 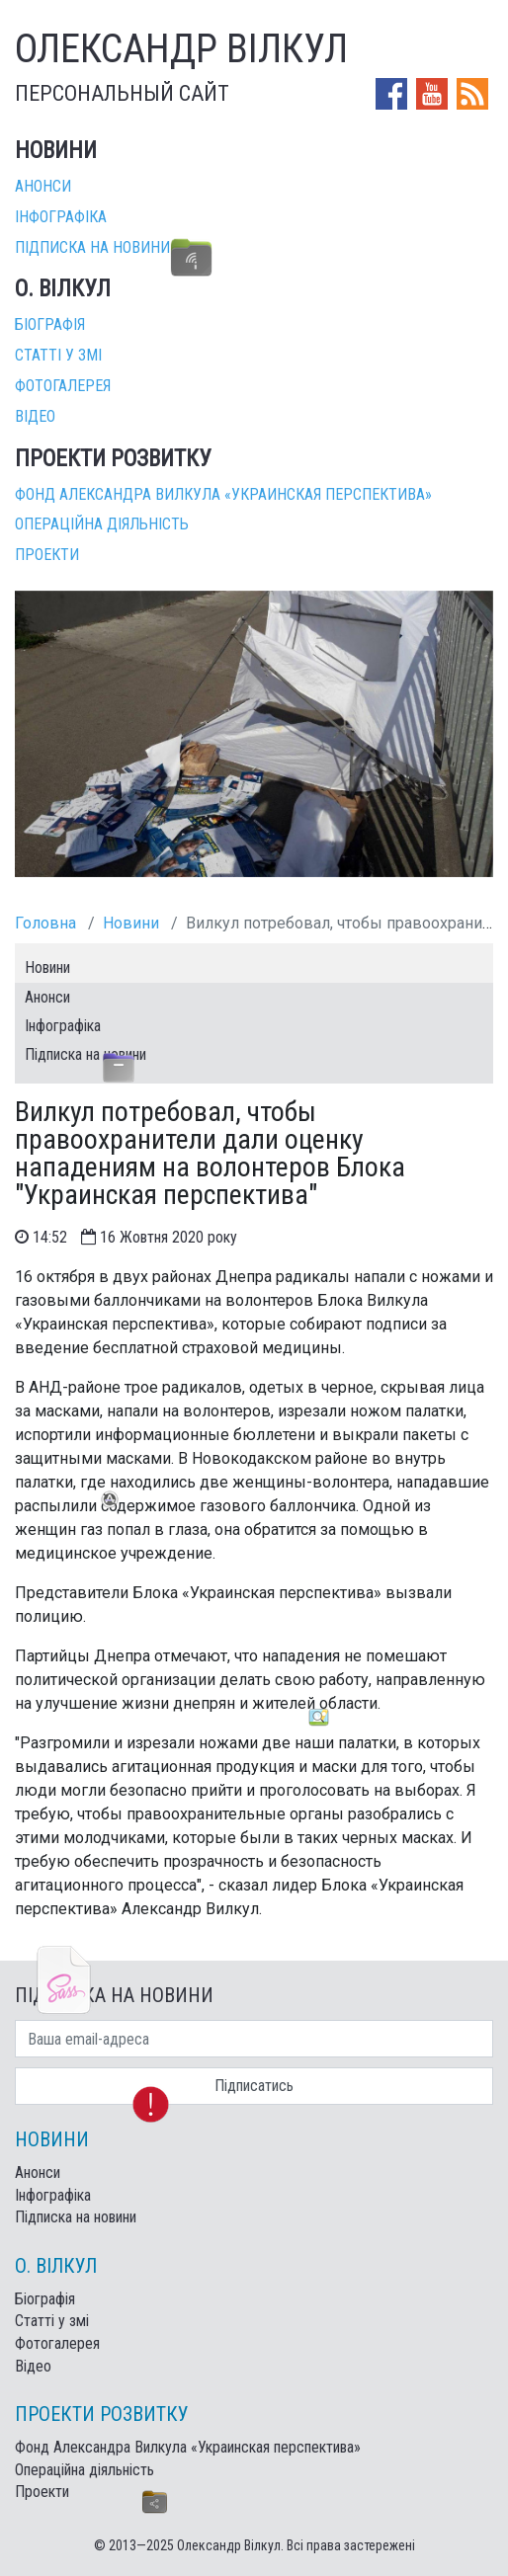 I want to click on open your public shared folder, so click(x=154, y=2501).